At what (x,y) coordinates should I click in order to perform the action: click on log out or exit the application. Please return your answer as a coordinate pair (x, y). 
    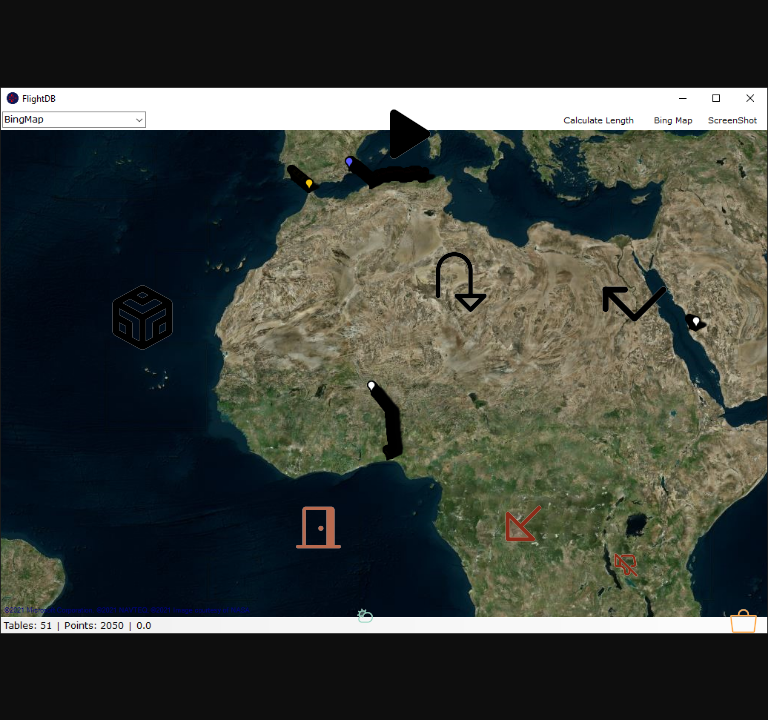
    Looking at the image, I should click on (318, 527).